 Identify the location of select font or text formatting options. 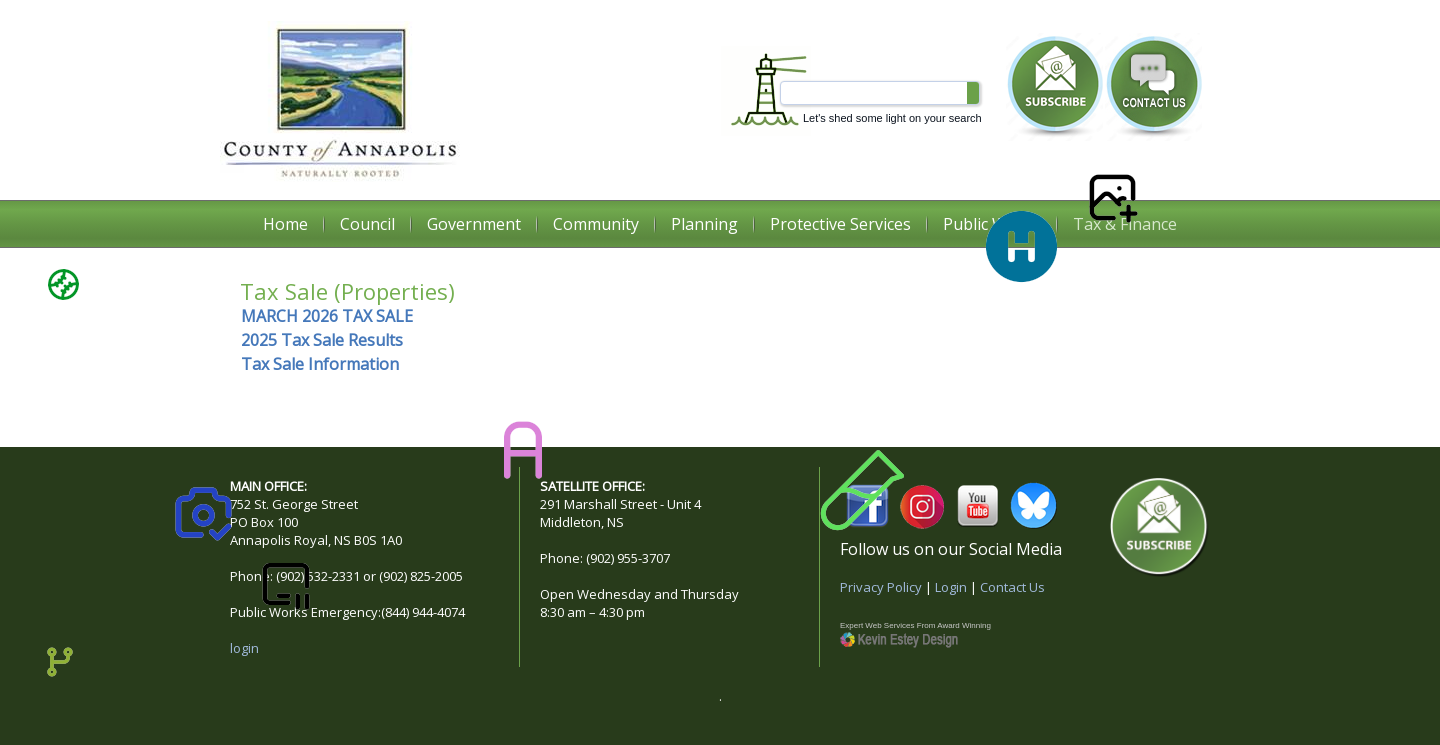
(523, 450).